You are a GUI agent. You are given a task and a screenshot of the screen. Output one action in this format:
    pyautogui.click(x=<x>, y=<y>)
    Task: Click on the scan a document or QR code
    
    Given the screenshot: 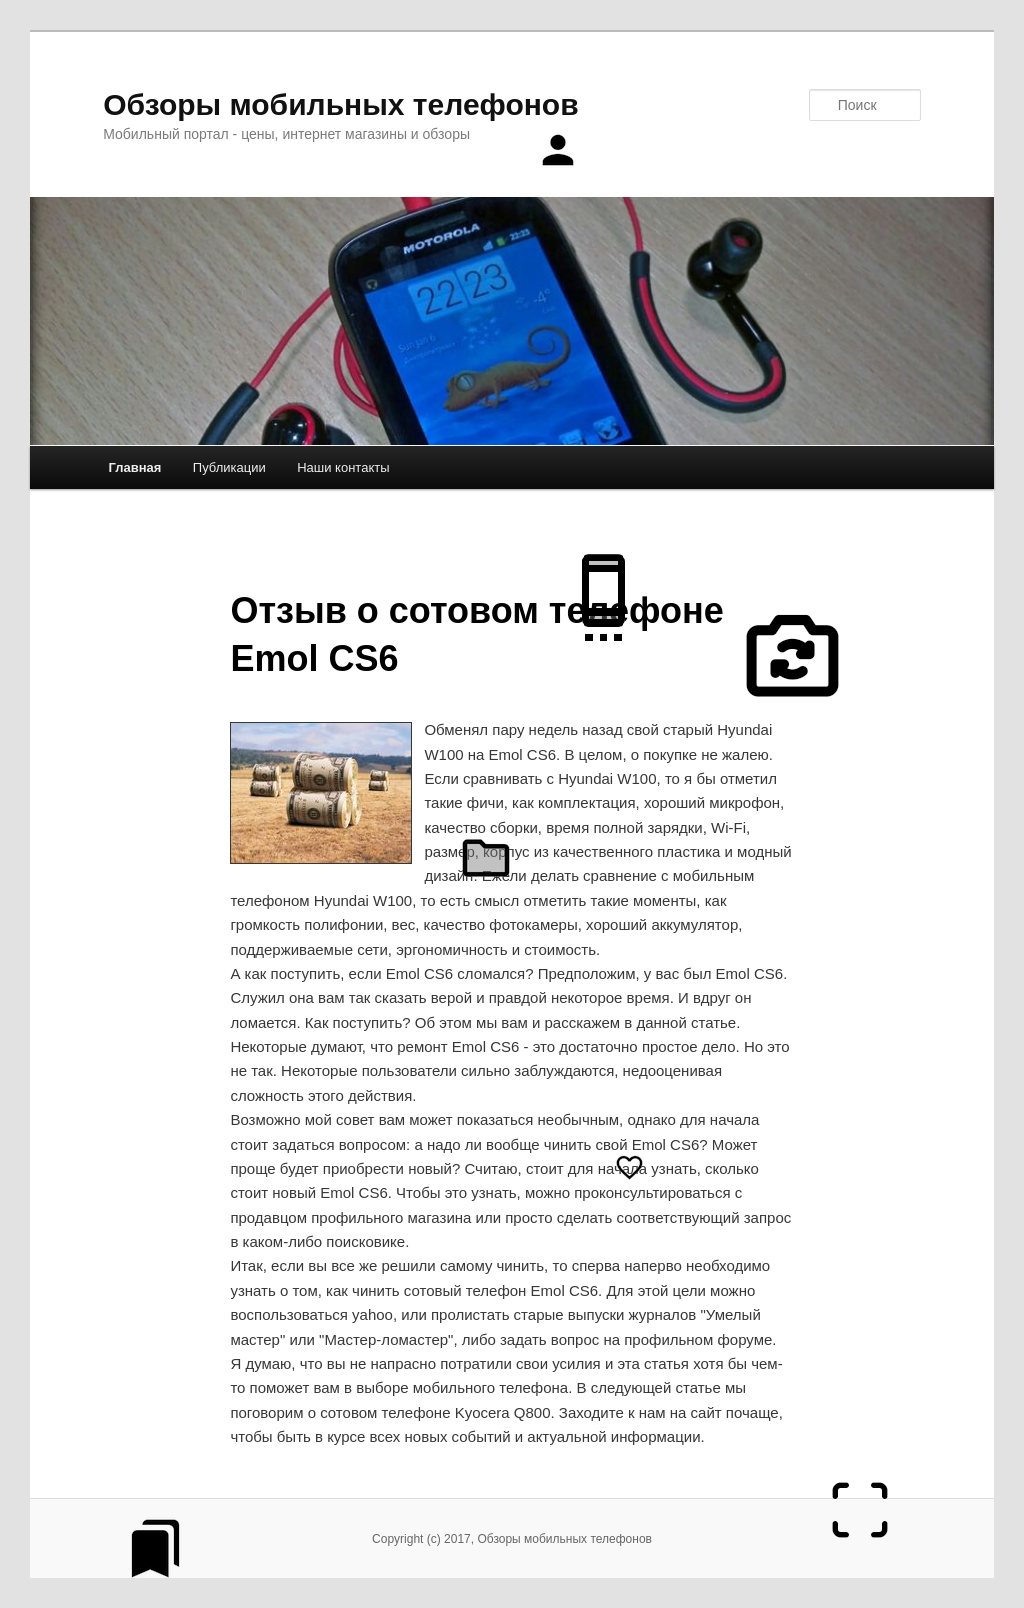 What is the action you would take?
    pyautogui.click(x=860, y=1510)
    